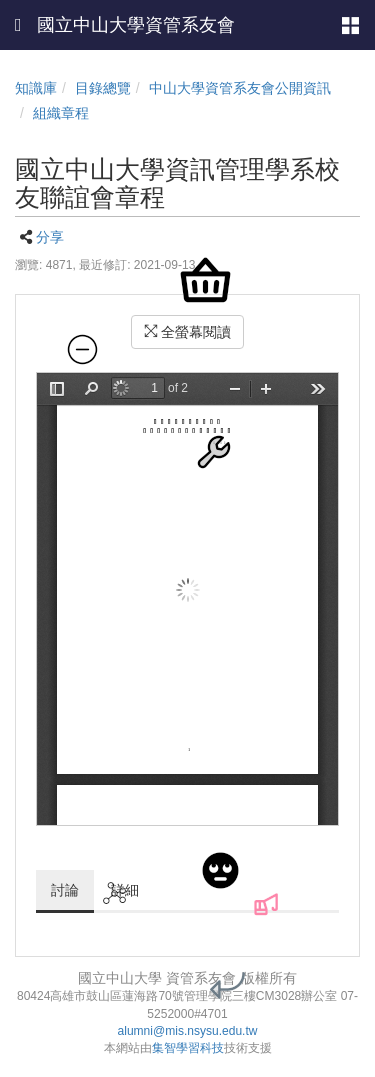 The image size is (375, 1077). I want to click on remove an item from a list or cart, so click(82, 349).